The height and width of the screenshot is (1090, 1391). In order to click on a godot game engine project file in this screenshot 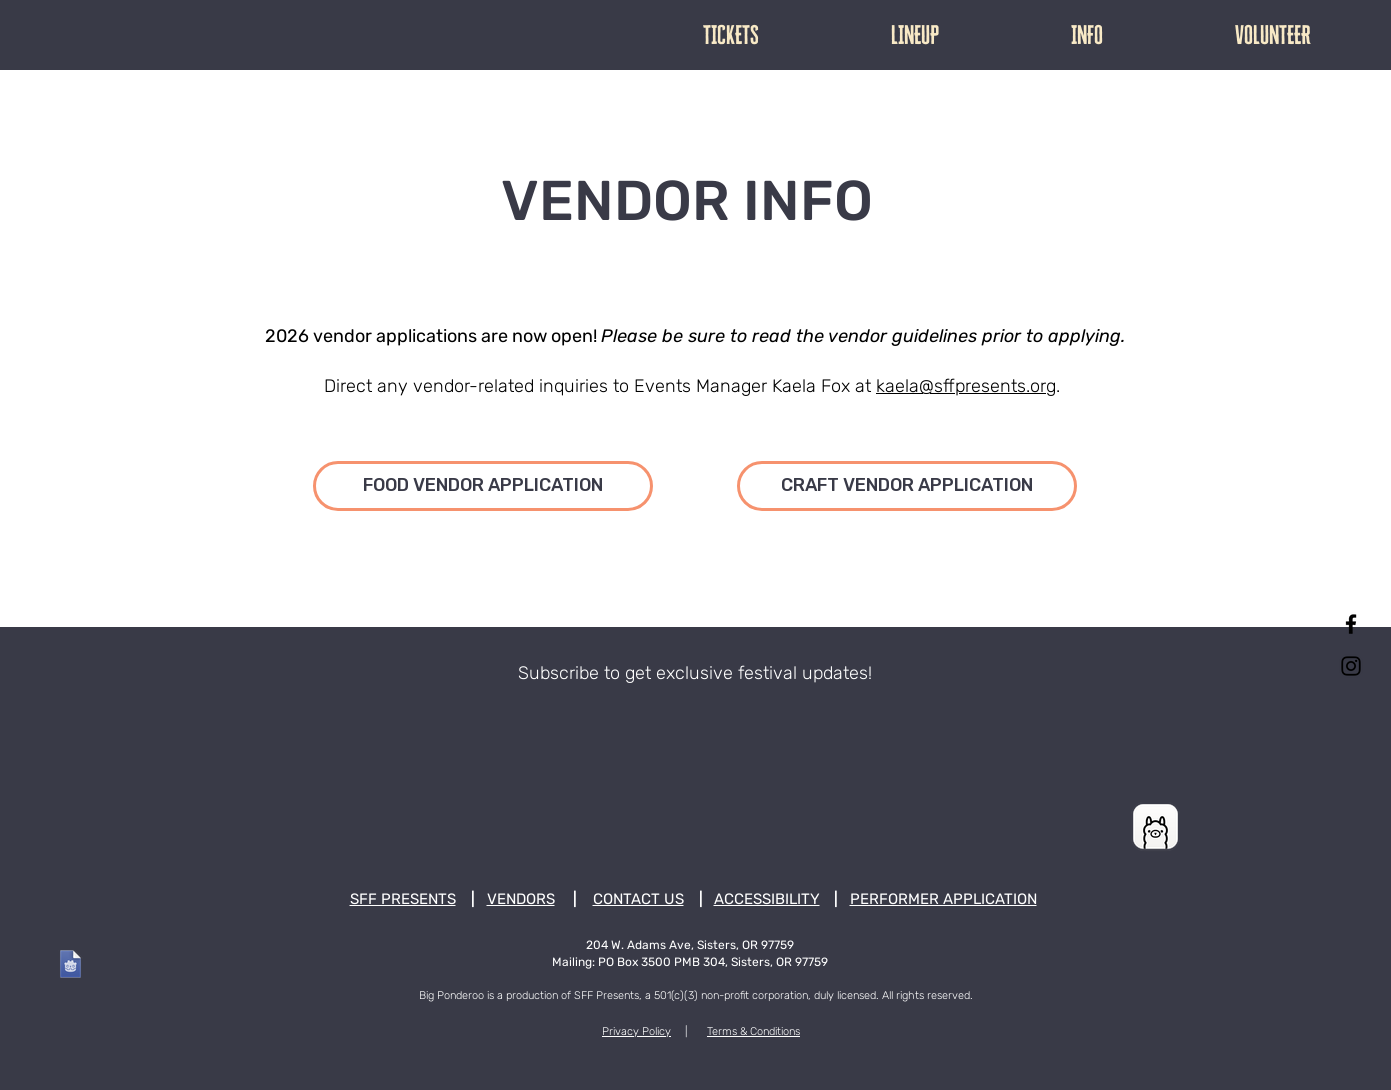, I will do `click(70, 964)`.